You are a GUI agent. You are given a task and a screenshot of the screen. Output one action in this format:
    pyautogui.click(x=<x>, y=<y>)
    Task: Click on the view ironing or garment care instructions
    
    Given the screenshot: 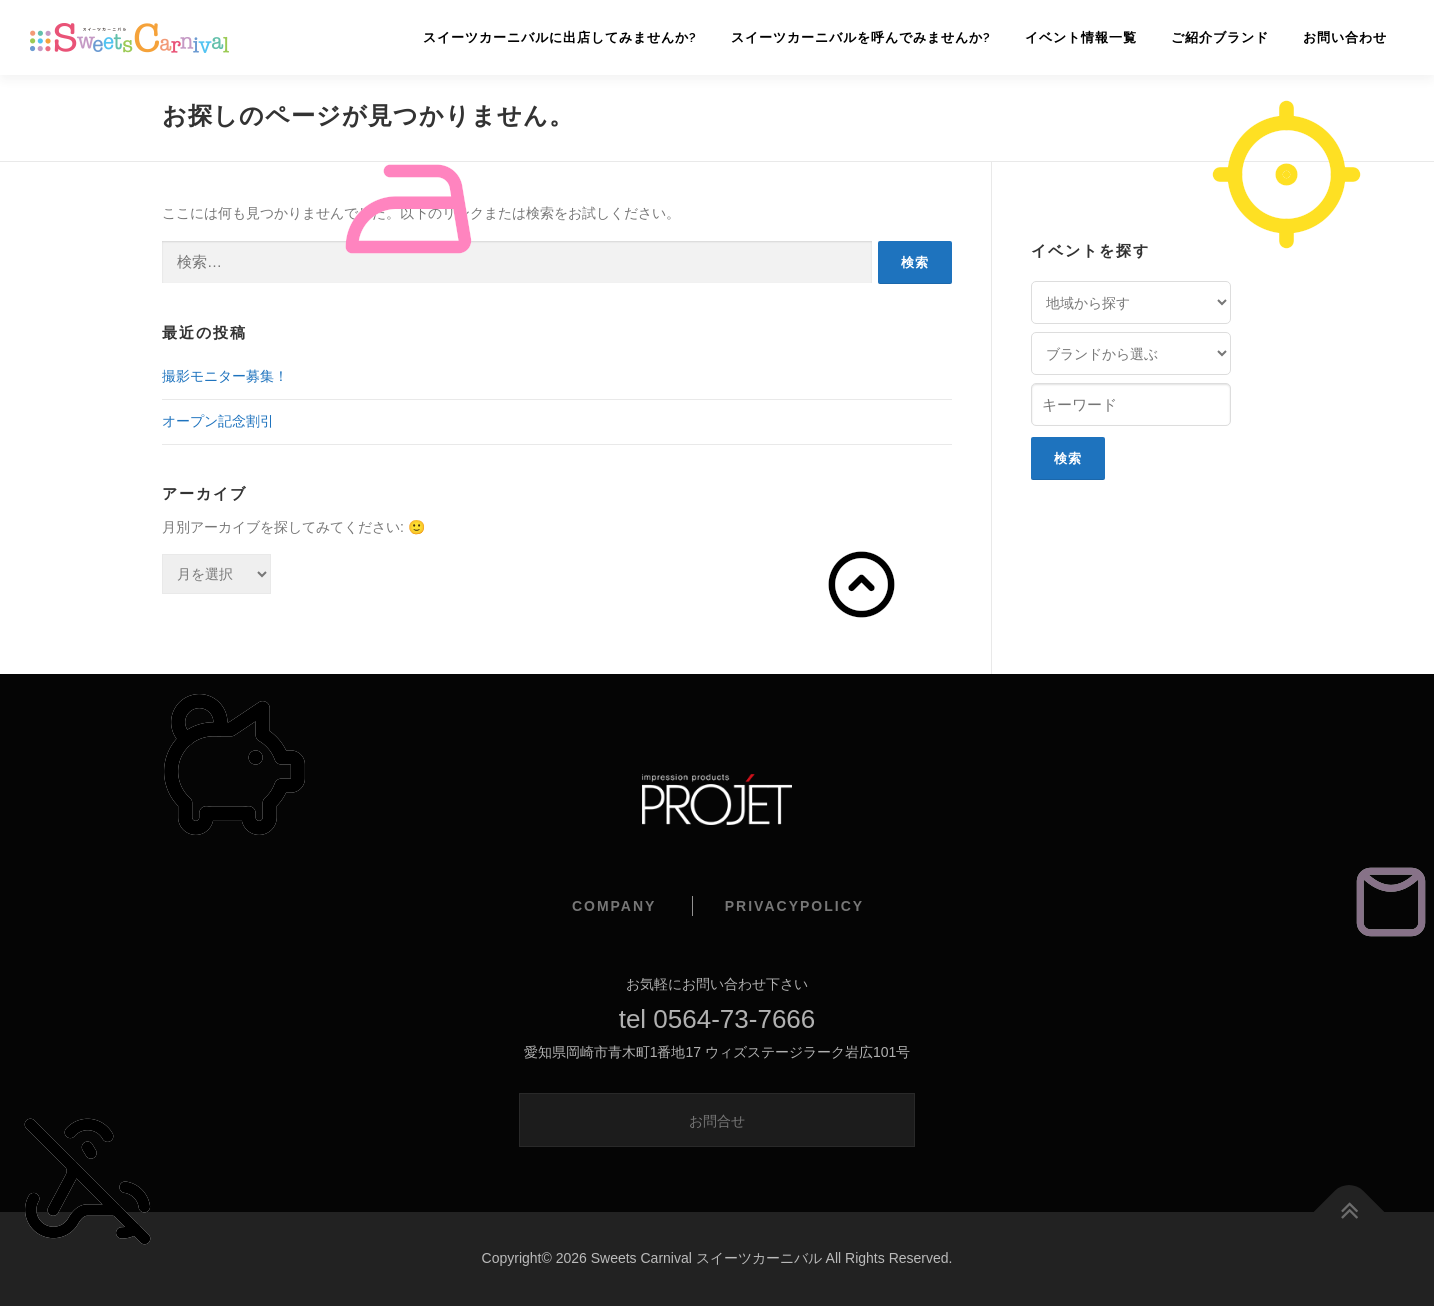 What is the action you would take?
    pyautogui.click(x=409, y=209)
    